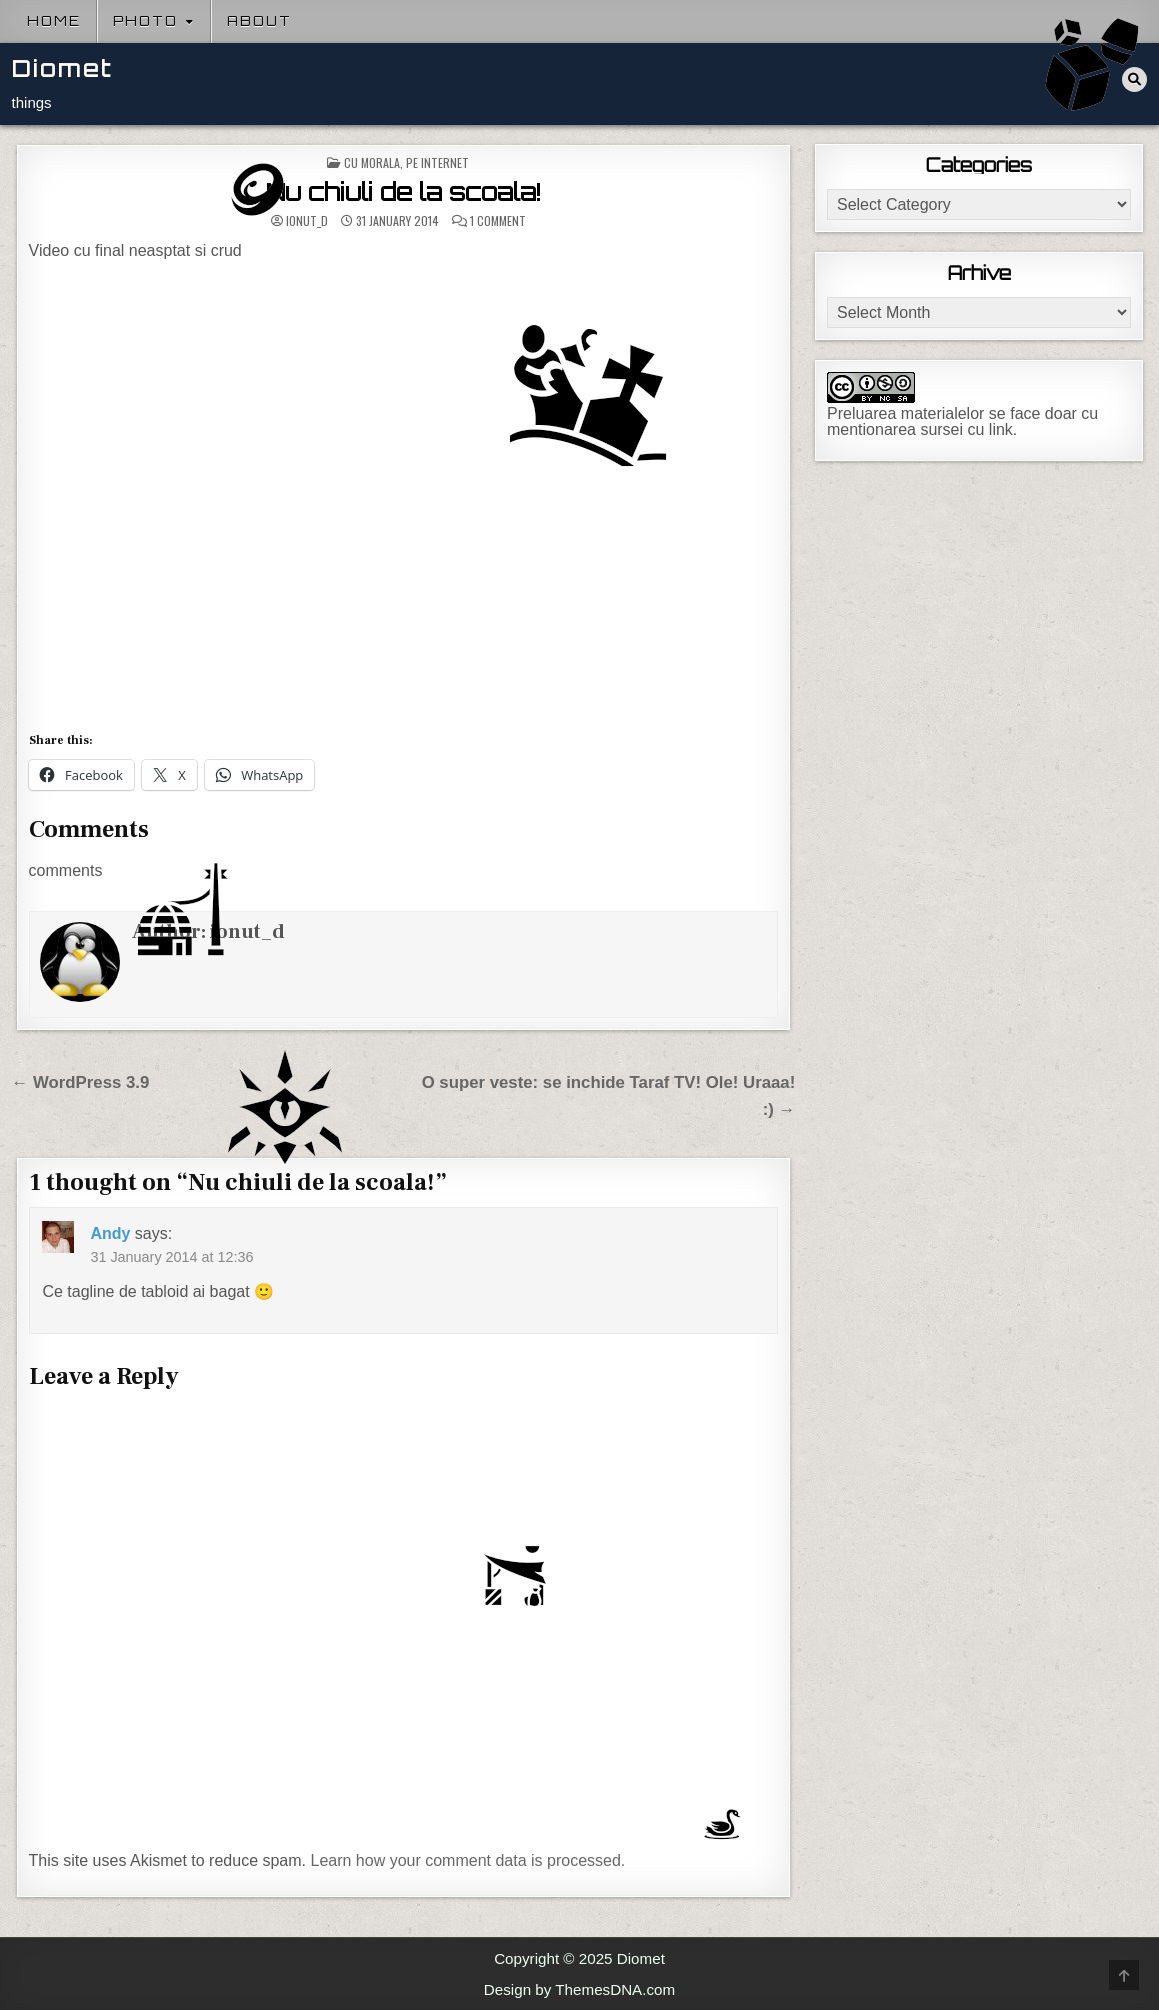 Image resolution: width=1159 pixels, height=2010 pixels. What do you see at coordinates (722, 1825) in the screenshot?
I see `decorative swan icon for nature or wildlife themed games` at bounding box center [722, 1825].